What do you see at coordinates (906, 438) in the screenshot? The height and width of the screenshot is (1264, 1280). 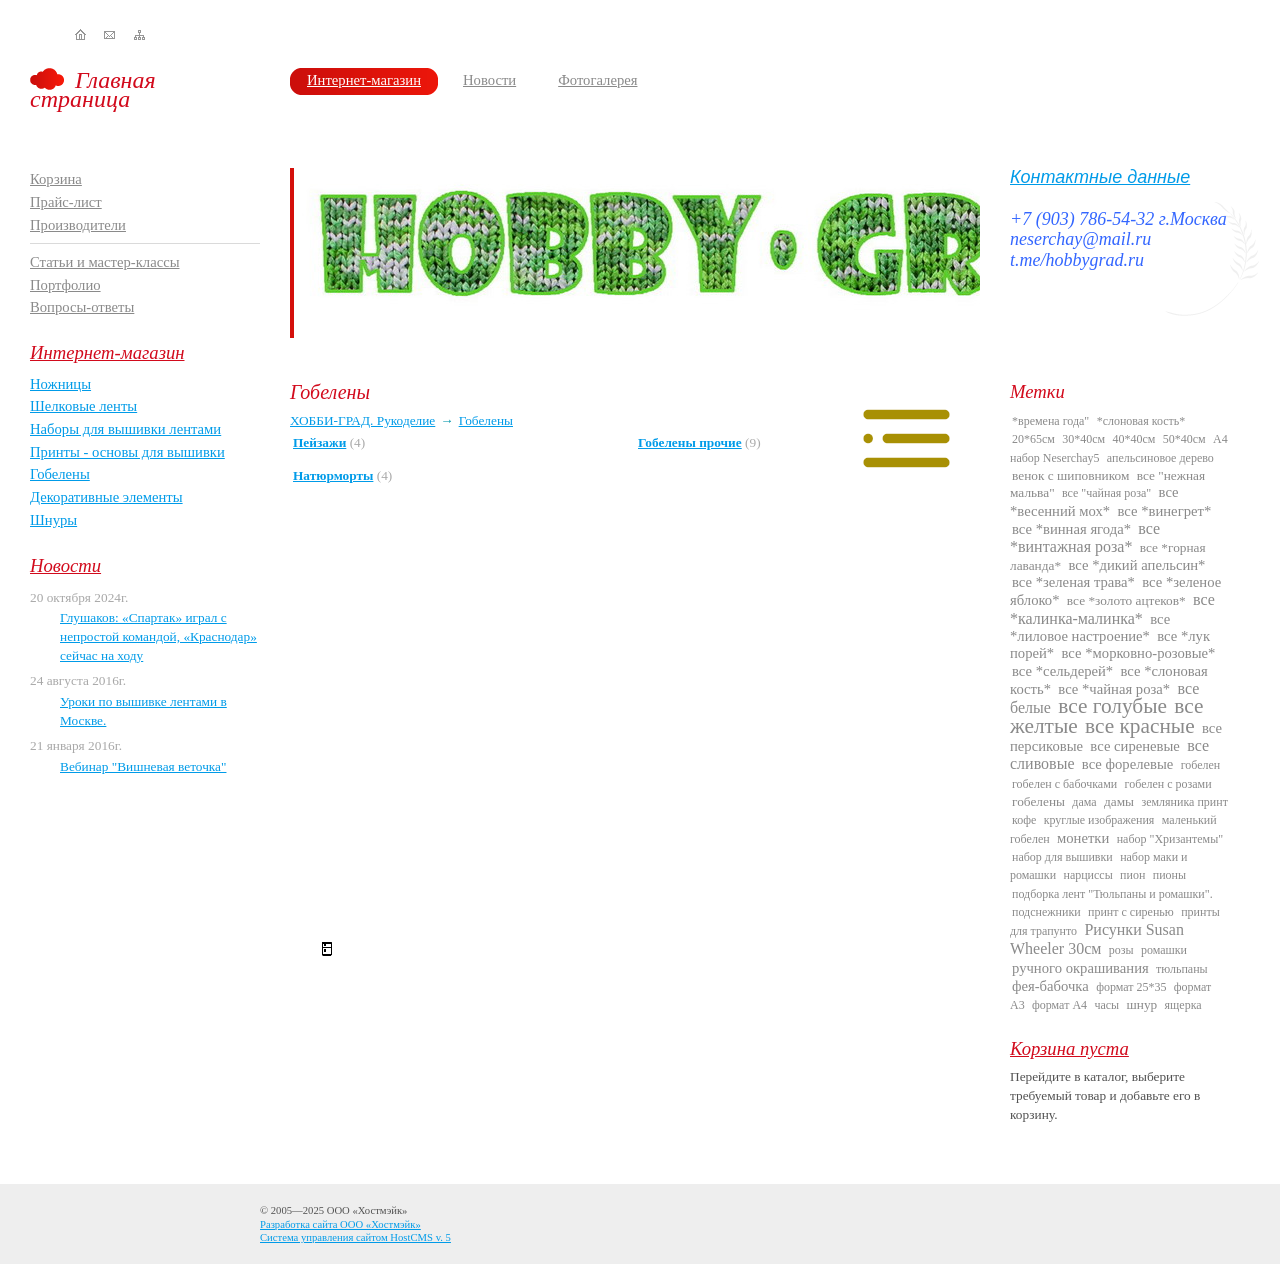 I see `open navigation menu` at bounding box center [906, 438].